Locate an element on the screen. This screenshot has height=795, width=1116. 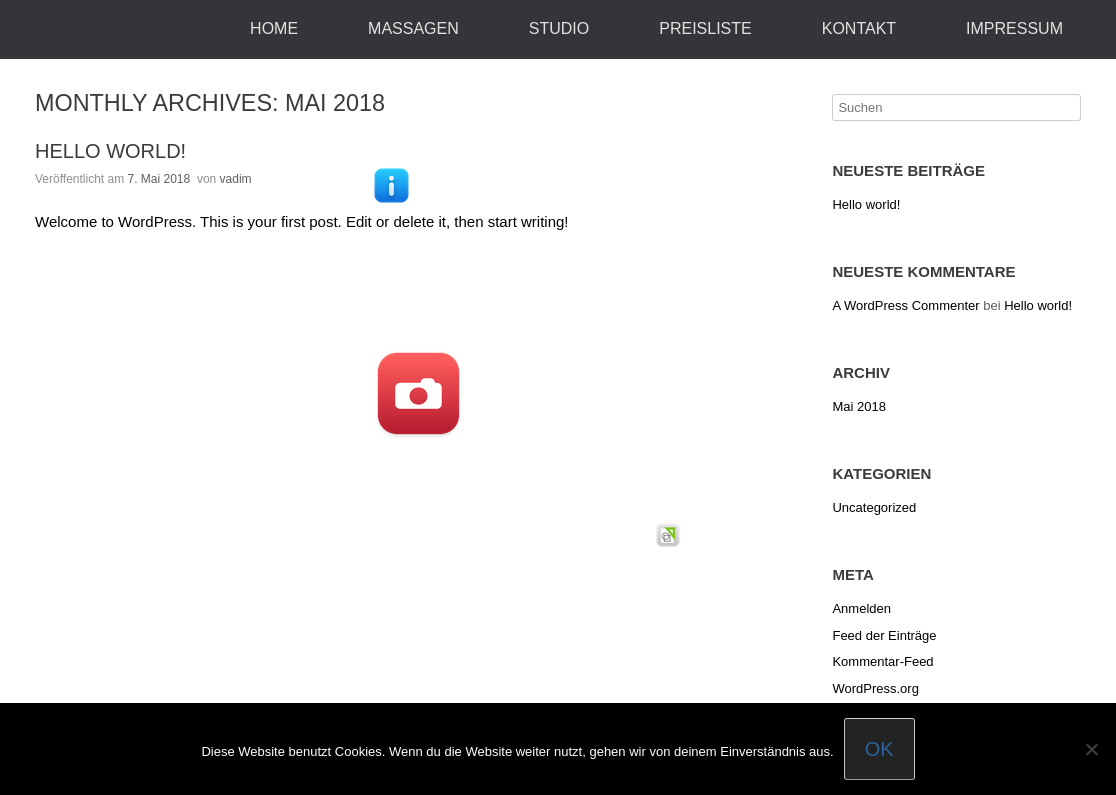
take a screenshot is located at coordinates (418, 393).